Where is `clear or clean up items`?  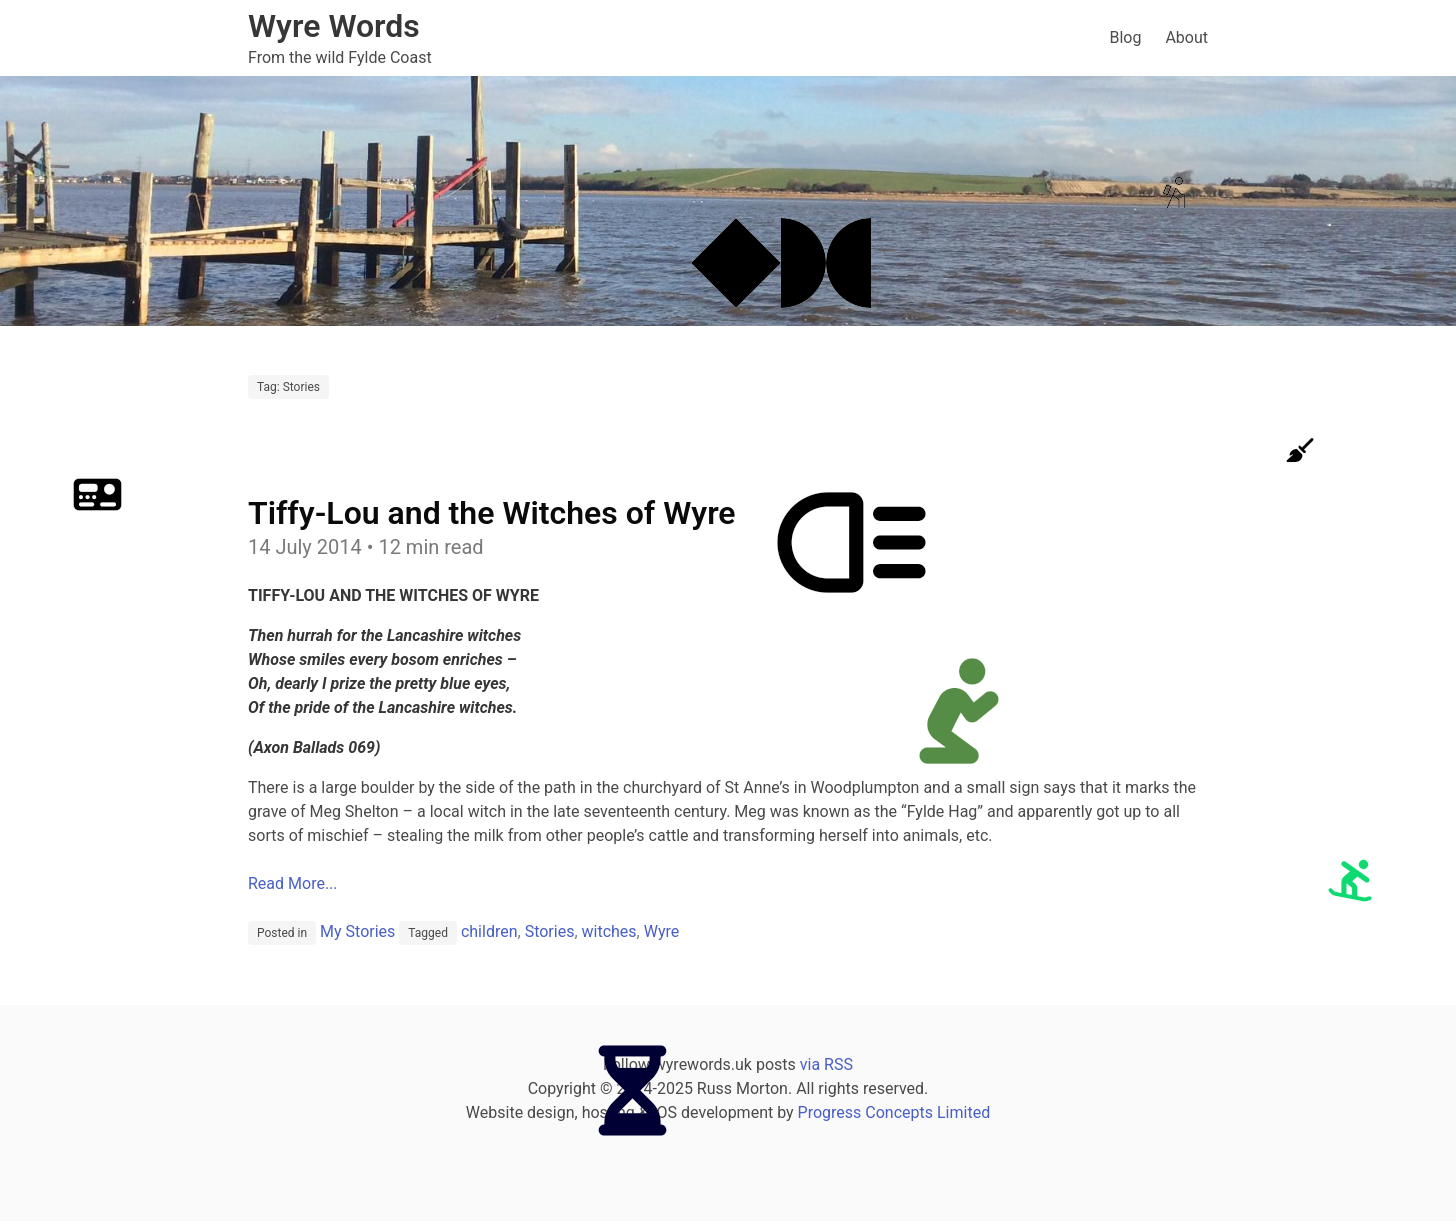 clear or clean up items is located at coordinates (1300, 450).